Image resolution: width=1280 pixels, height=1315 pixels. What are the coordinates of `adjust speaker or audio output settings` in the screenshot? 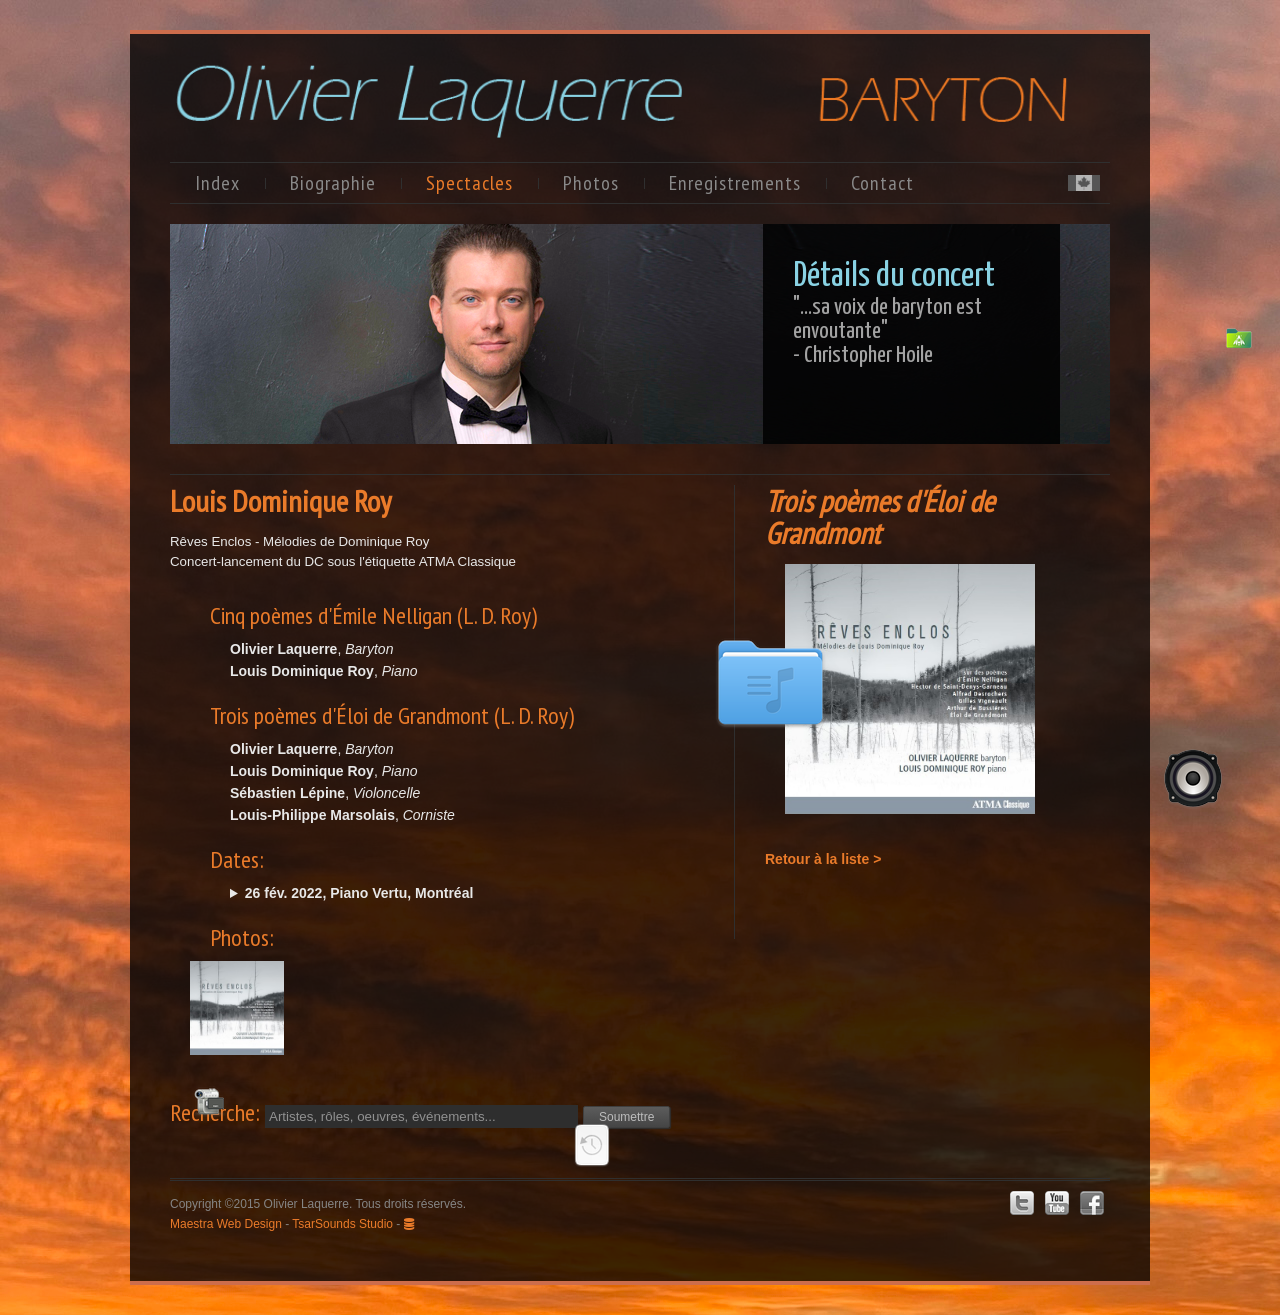 It's located at (1193, 778).